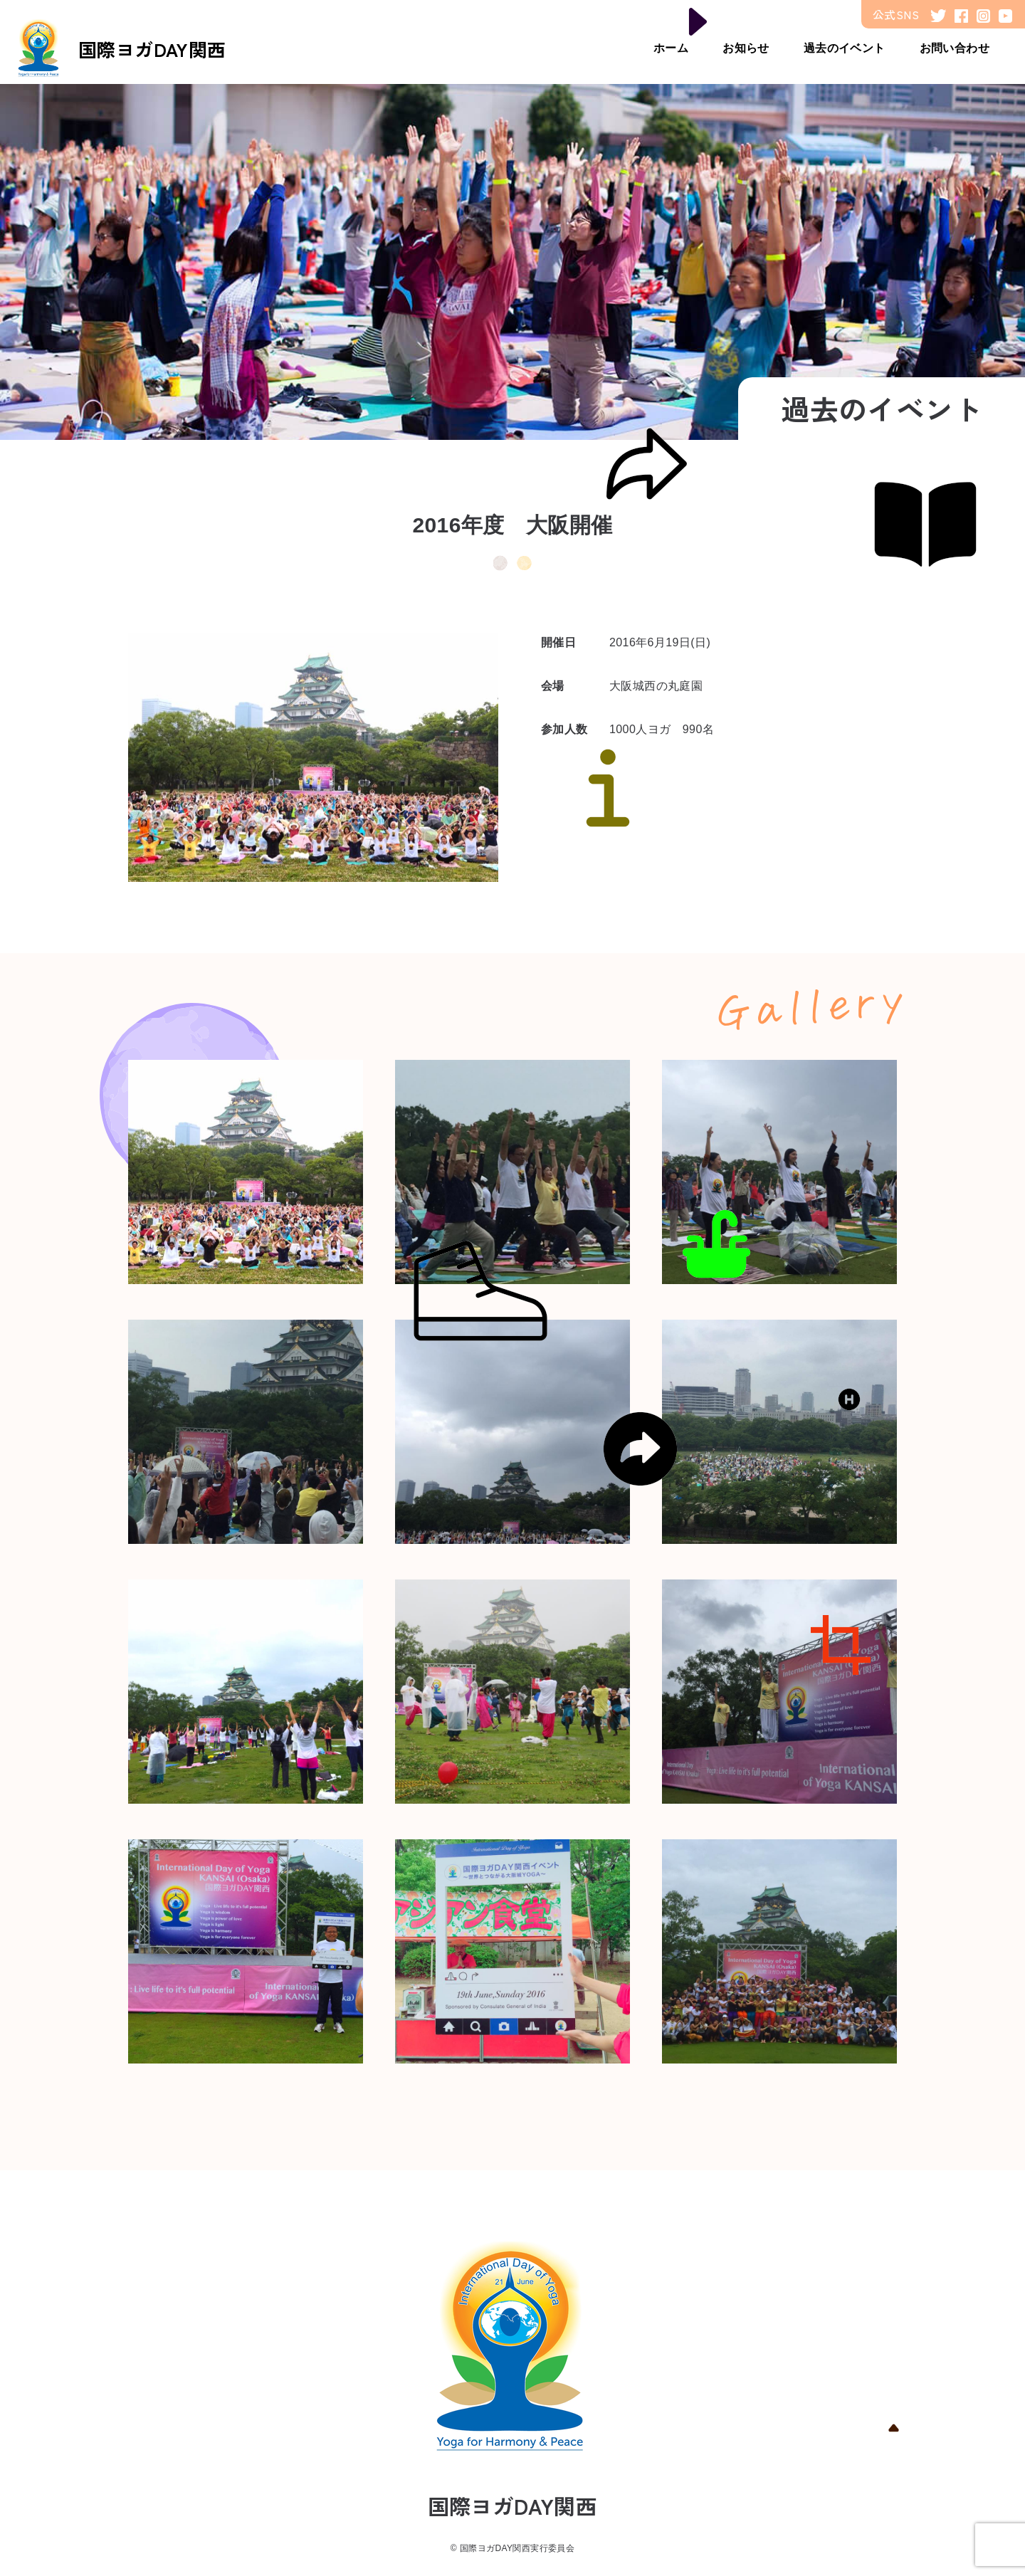 The height and width of the screenshot is (2576, 1025). What do you see at coordinates (646, 463) in the screenshot?
I see `share or forward content` at bounding box center [646, 463].